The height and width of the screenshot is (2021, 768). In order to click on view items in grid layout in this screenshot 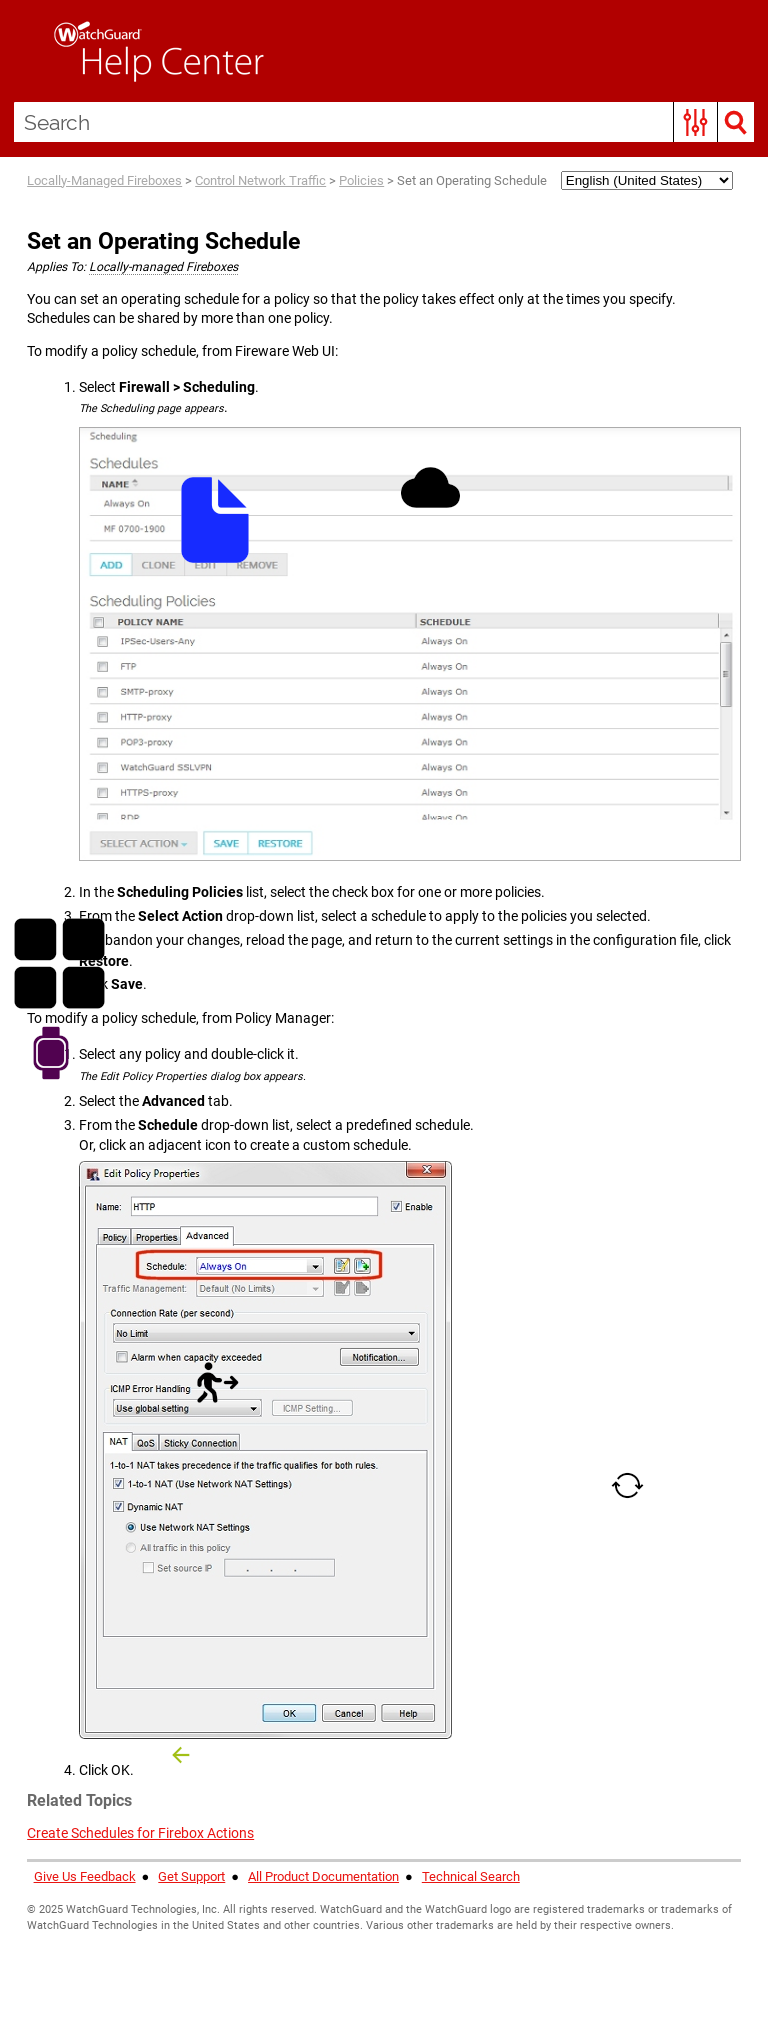, I will do `click(59, 963)`.